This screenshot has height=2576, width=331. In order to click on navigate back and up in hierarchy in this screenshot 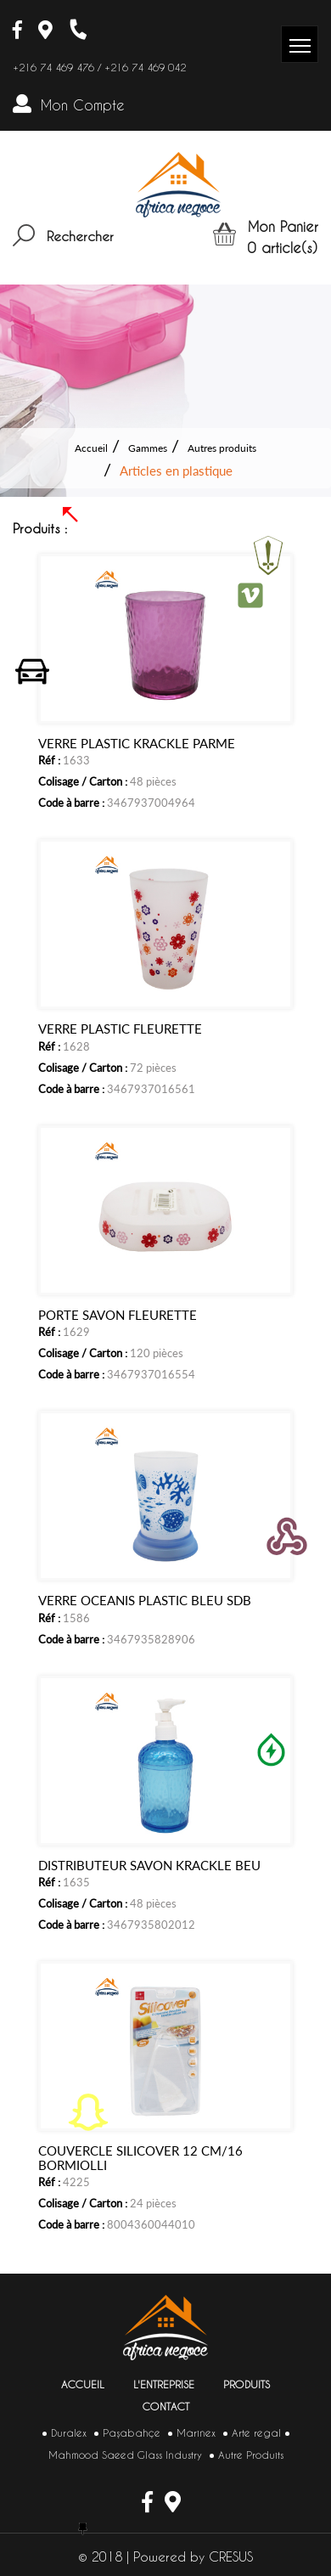, I will do `click(70, 514)`.